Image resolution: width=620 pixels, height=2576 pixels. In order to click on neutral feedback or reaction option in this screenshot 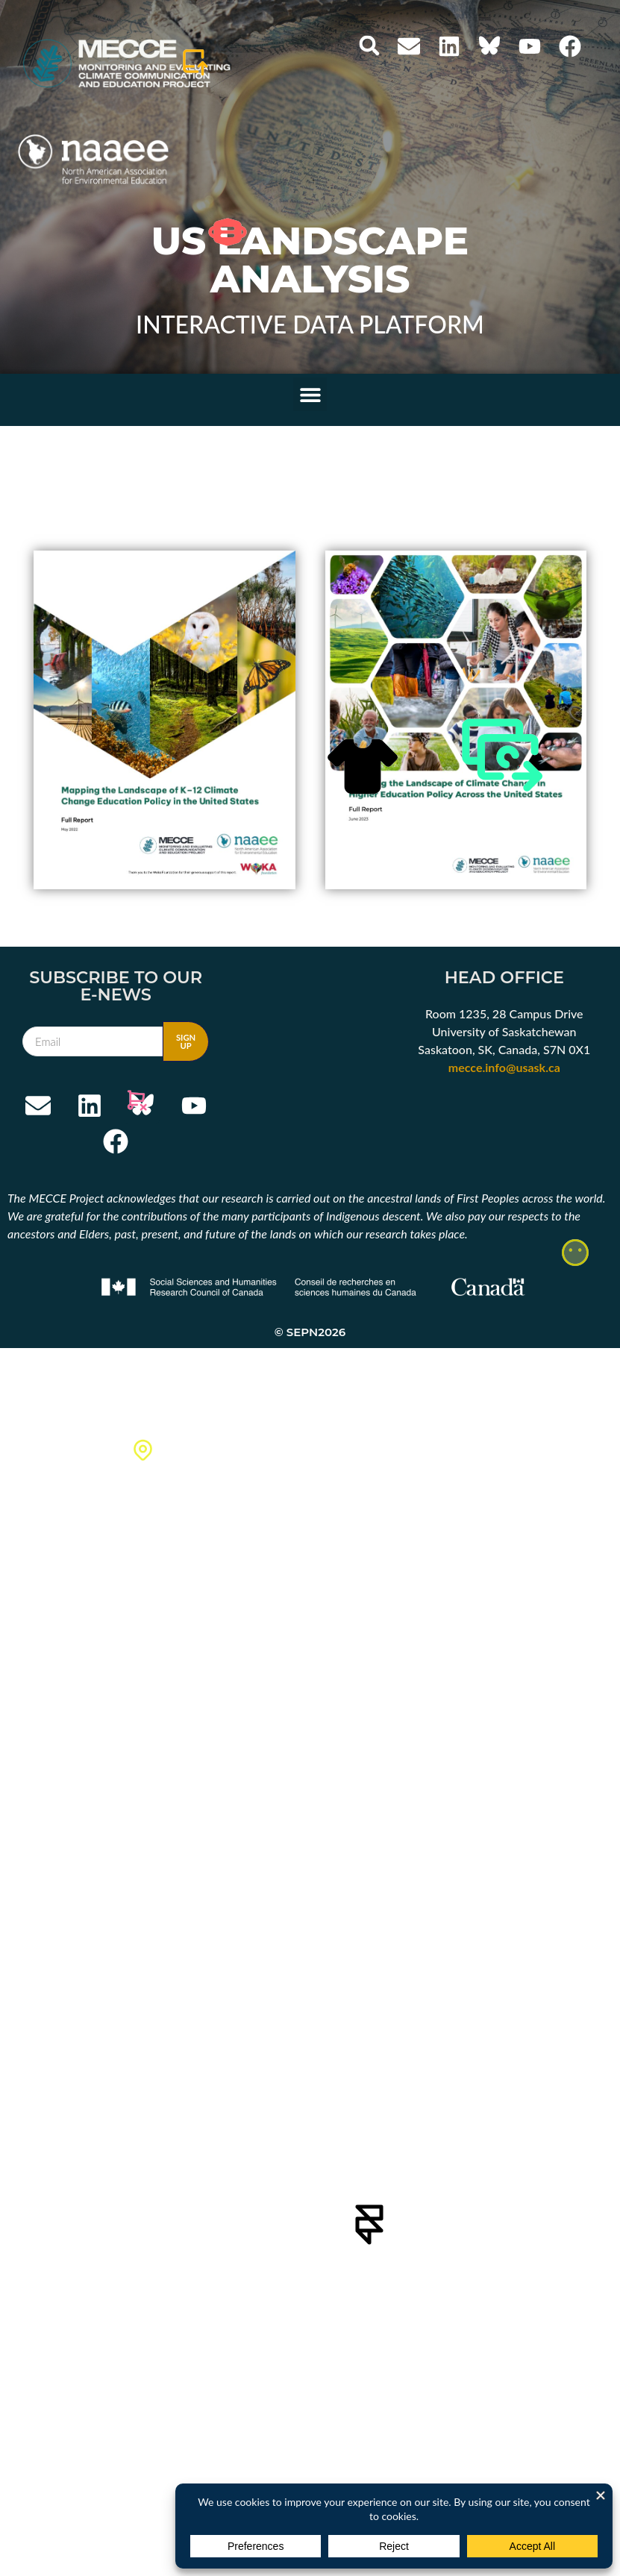, I will do `click(575, 1253)`.